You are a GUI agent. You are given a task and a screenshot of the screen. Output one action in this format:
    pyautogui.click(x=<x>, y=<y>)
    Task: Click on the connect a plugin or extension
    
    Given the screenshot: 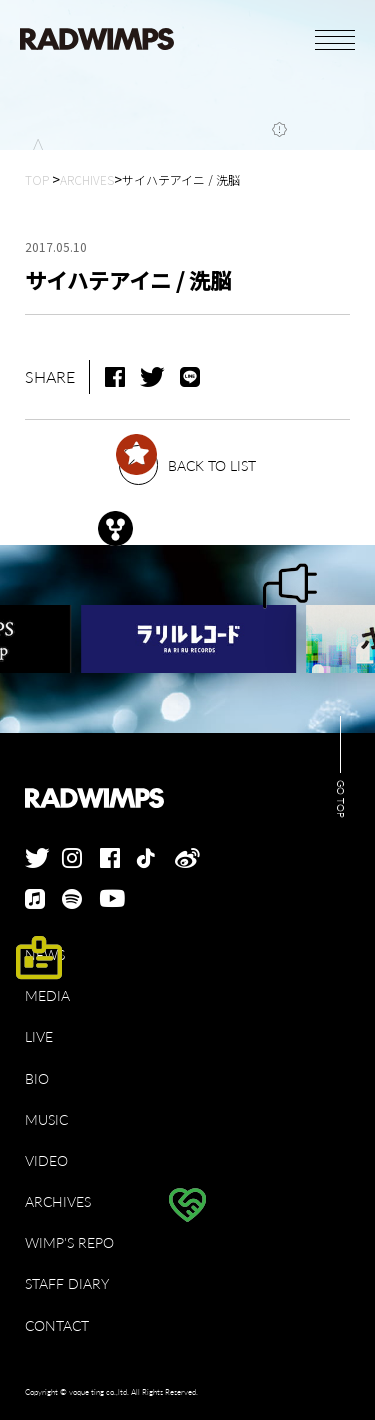 What is the action you would take?
    pyautogui.click(x=290, y=586)
    